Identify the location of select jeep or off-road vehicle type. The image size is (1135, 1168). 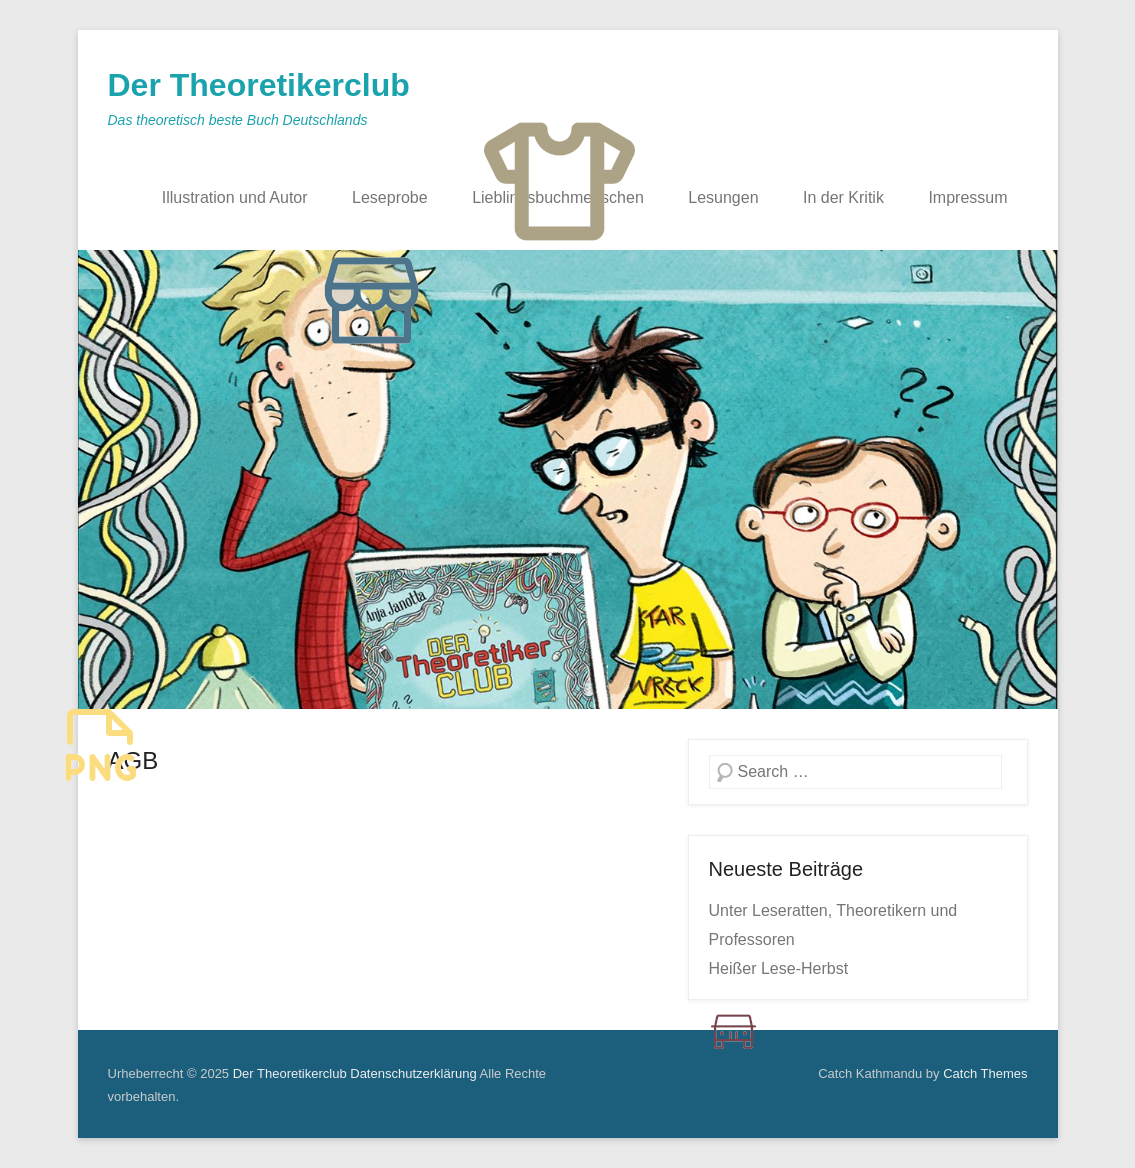
(733, 1032).